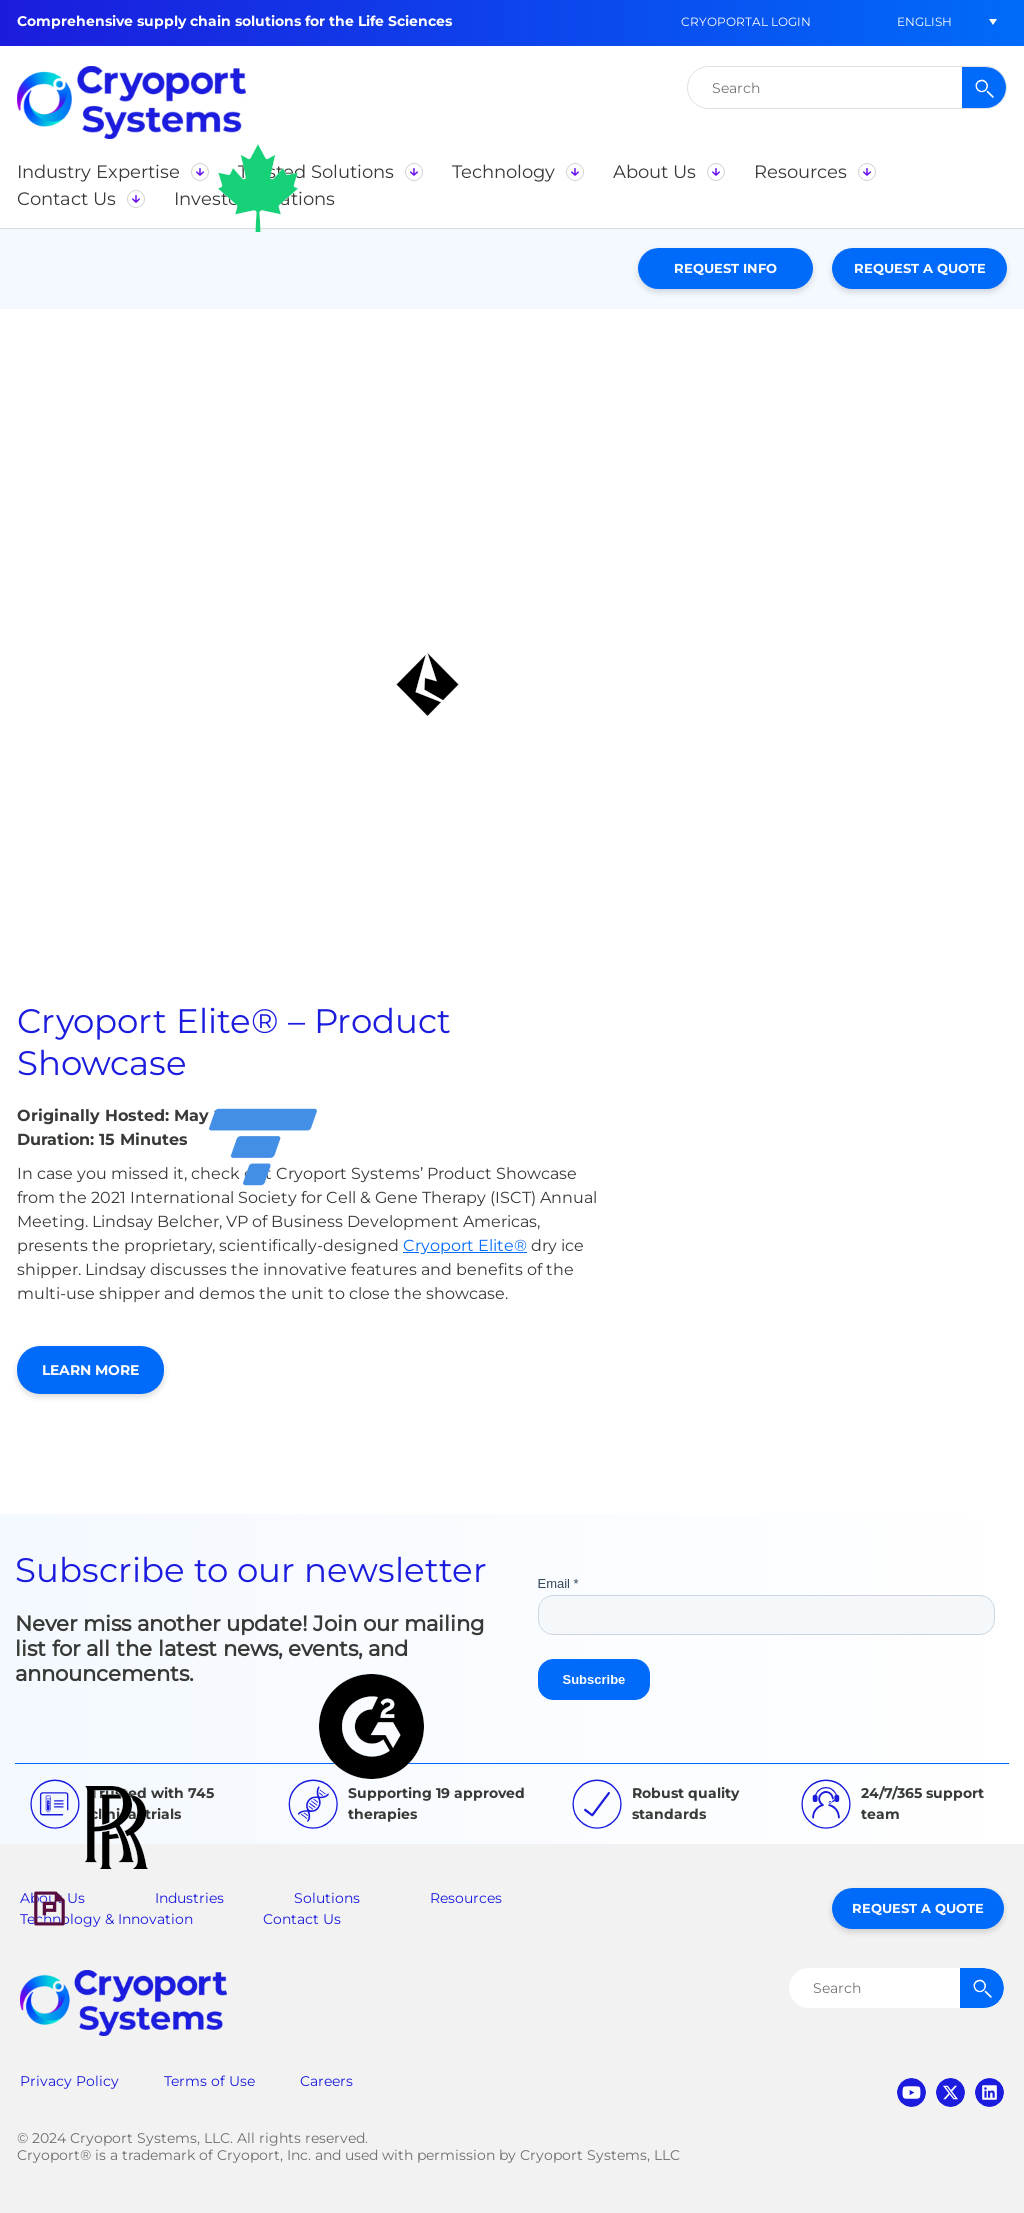  I want to click on represents Canada or Canadian content, so click(258, 188).